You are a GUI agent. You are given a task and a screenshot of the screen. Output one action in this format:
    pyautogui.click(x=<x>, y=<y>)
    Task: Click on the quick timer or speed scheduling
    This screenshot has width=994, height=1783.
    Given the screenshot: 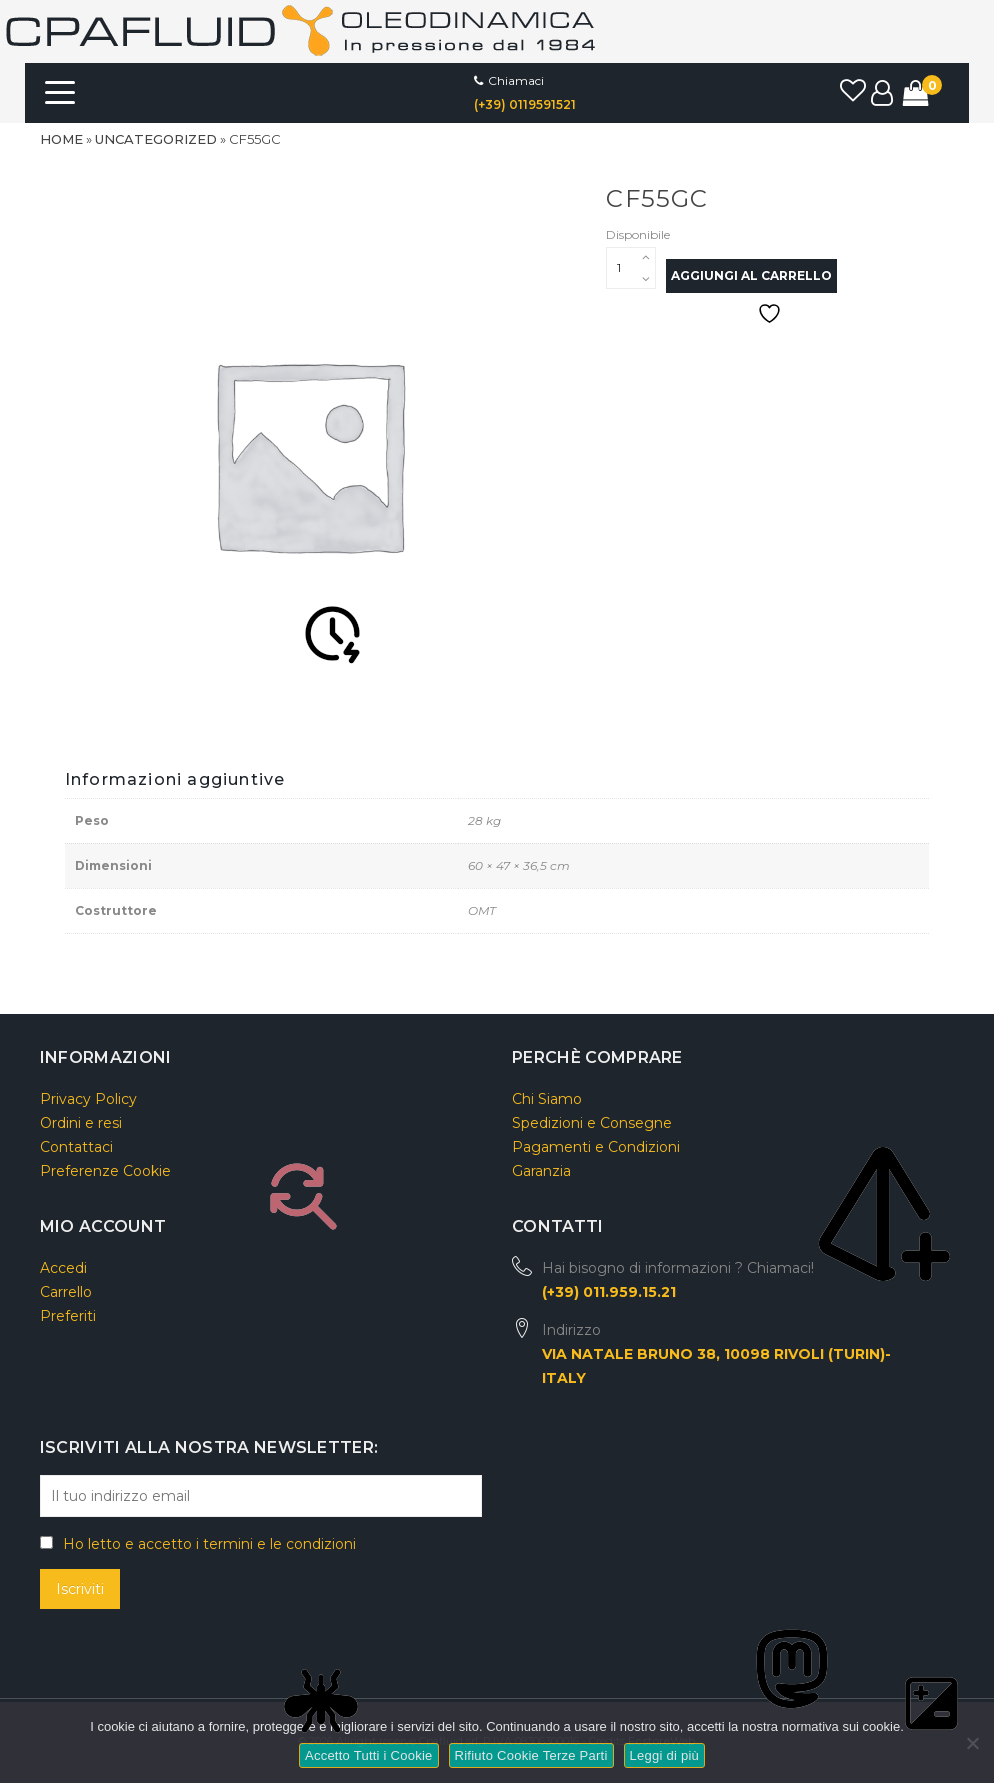 What is the action you would take?
    pyautogui.click(x=332, y=633)
    